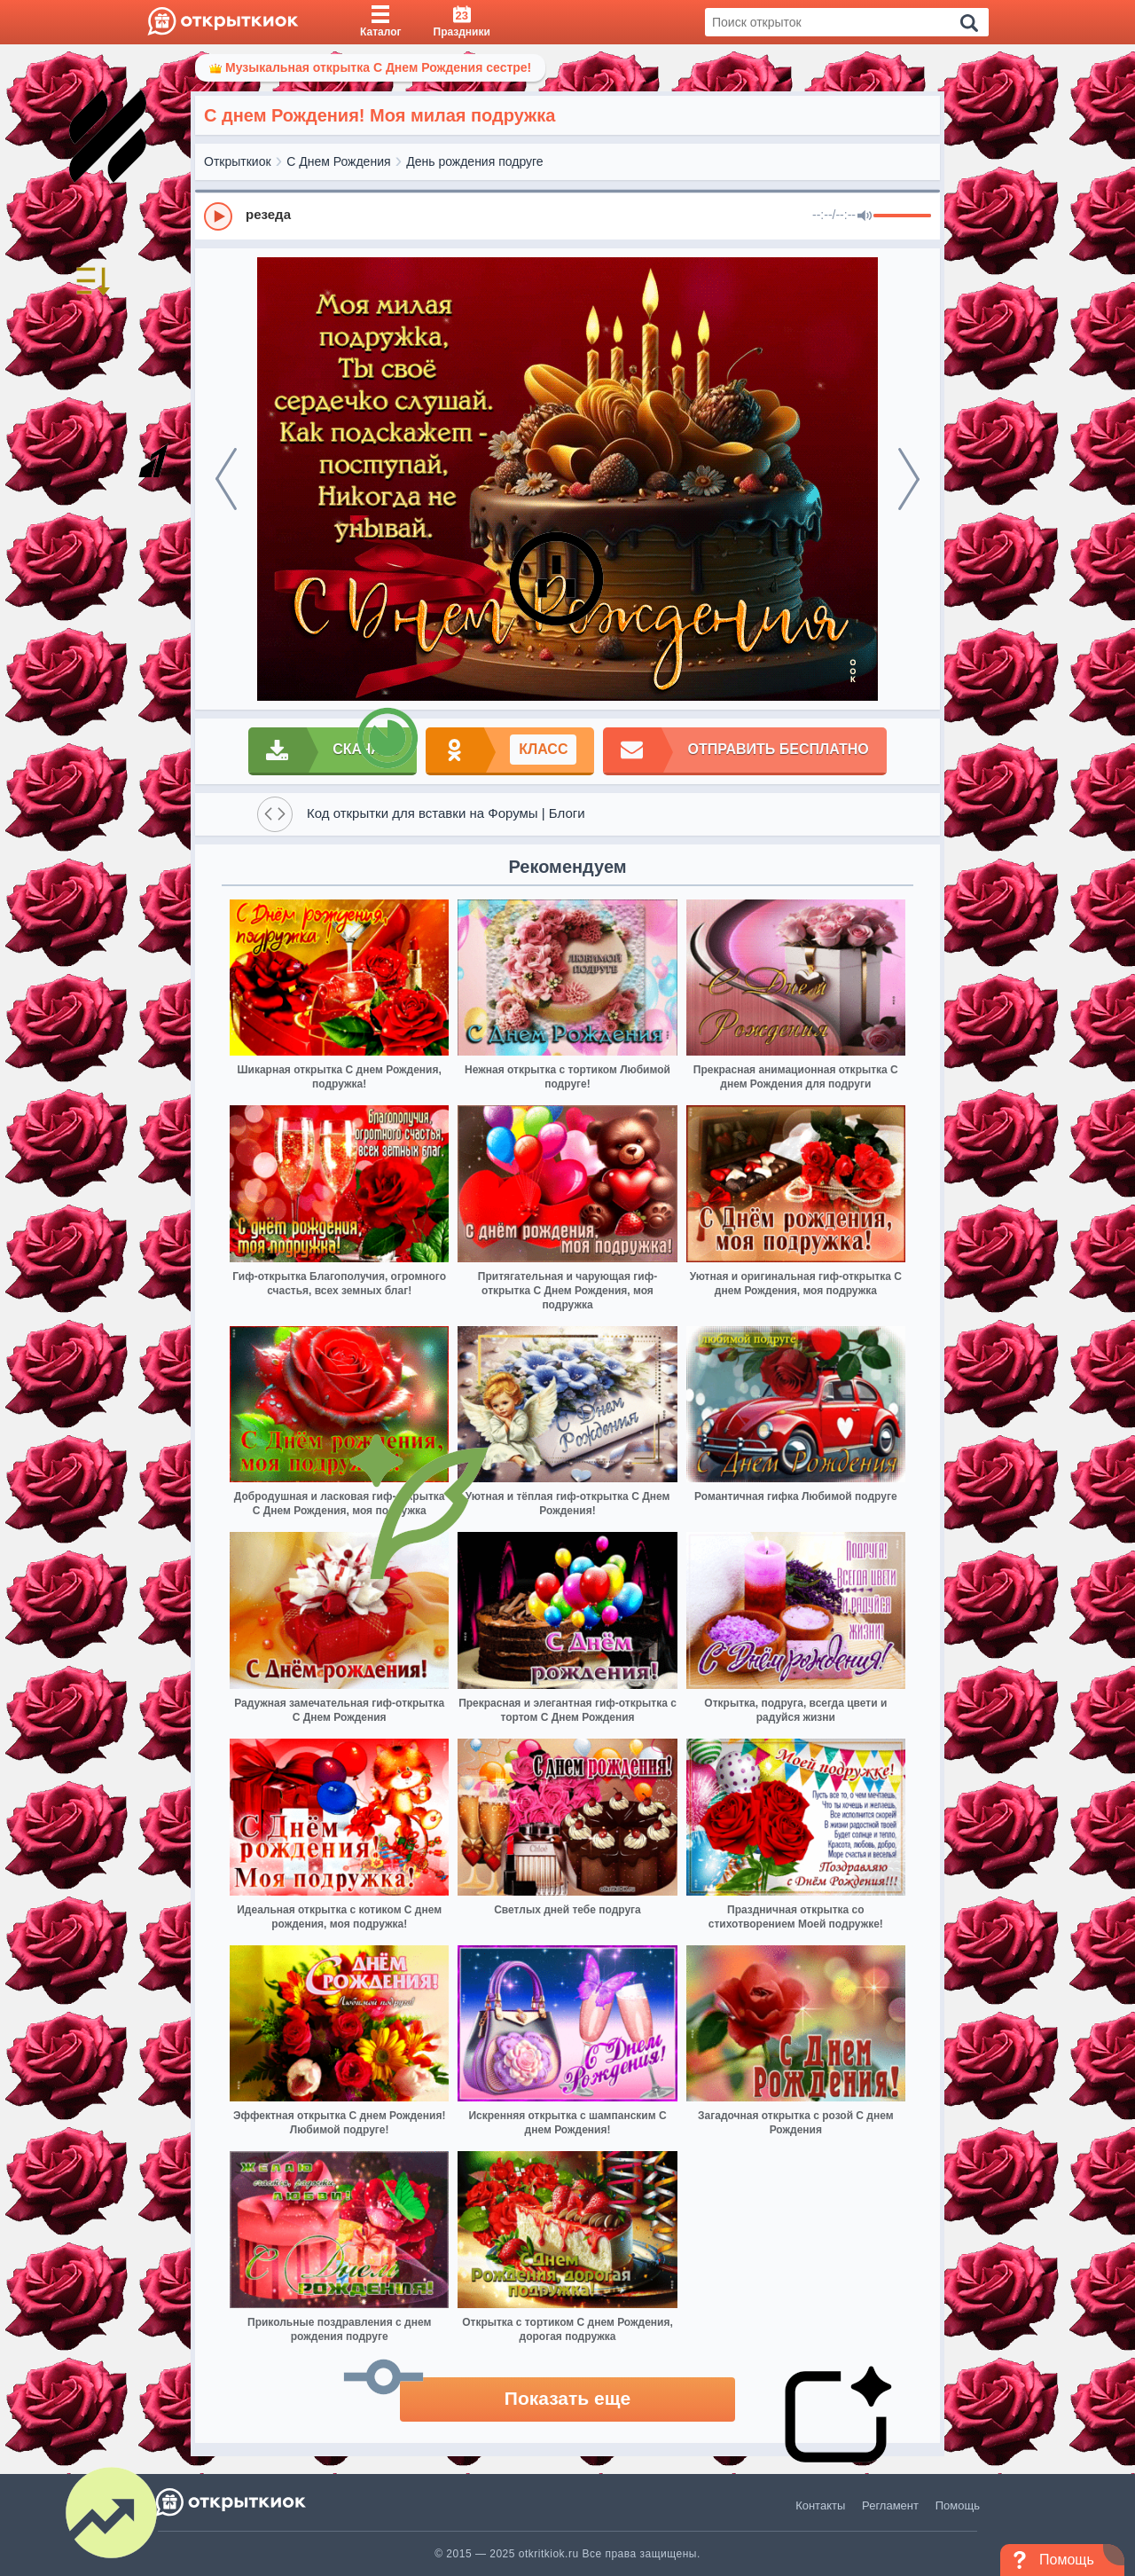  Describe the element at coordinates (91, 280) in the screenshot. I see `sort items in descending order` at that location.